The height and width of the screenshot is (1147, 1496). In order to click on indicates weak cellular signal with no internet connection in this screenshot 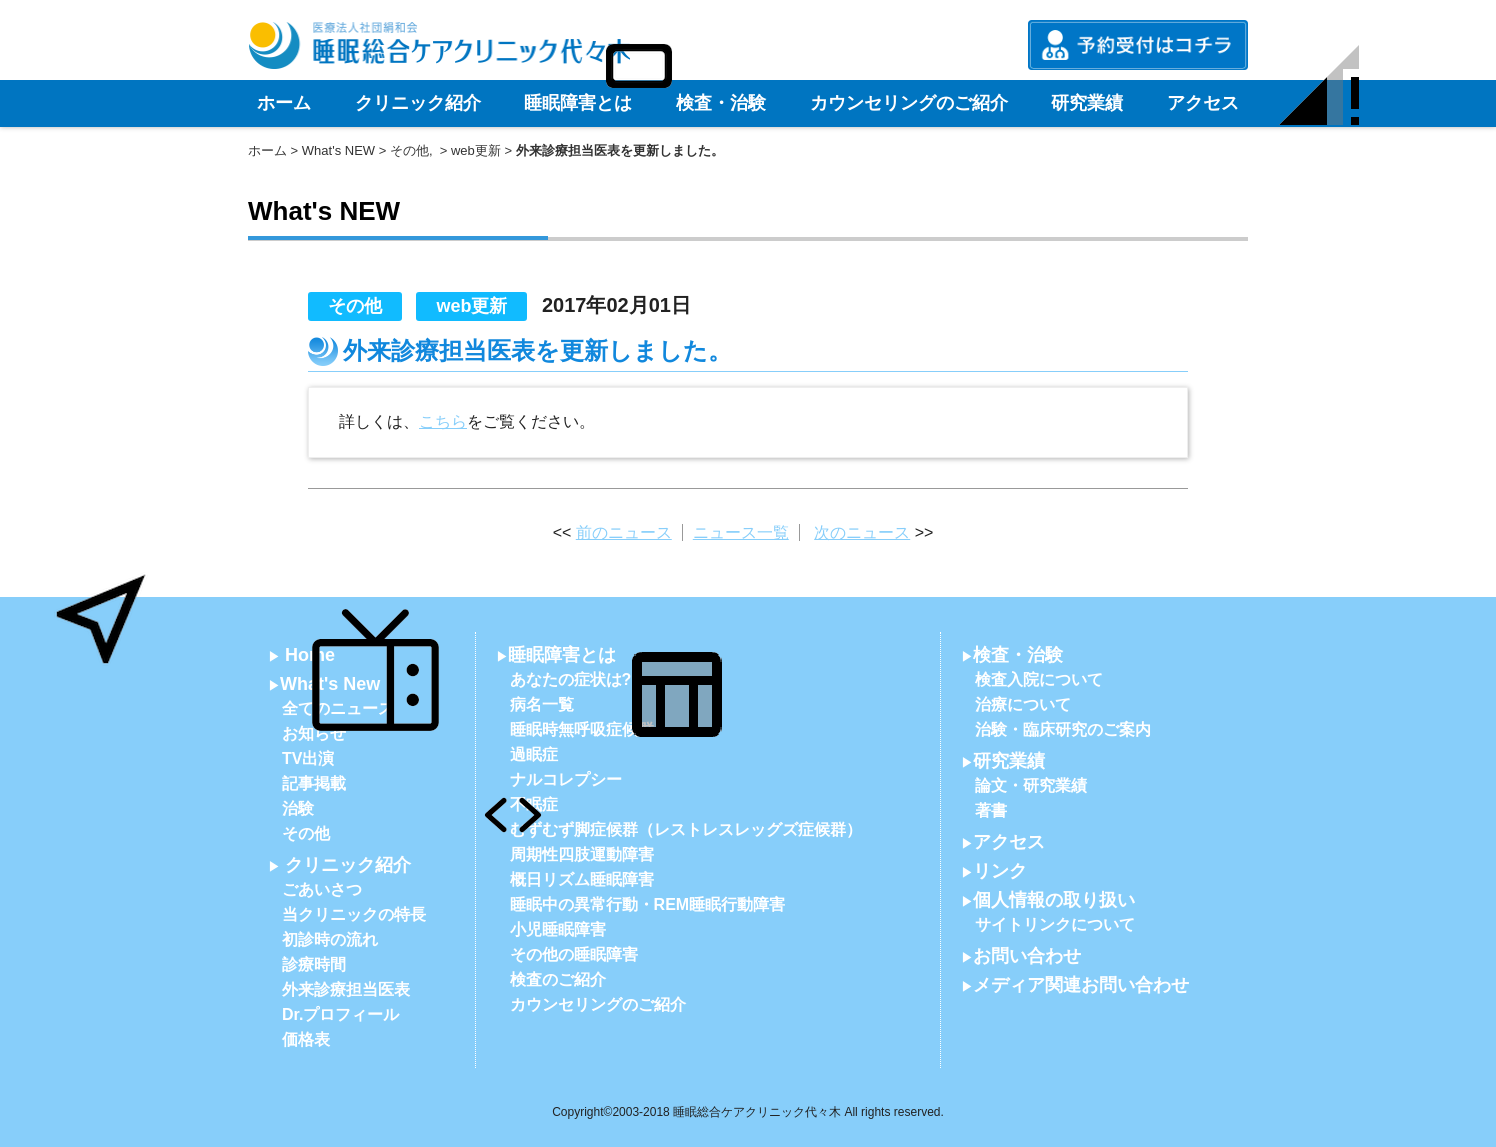, I will do `click(1319, 85)`.